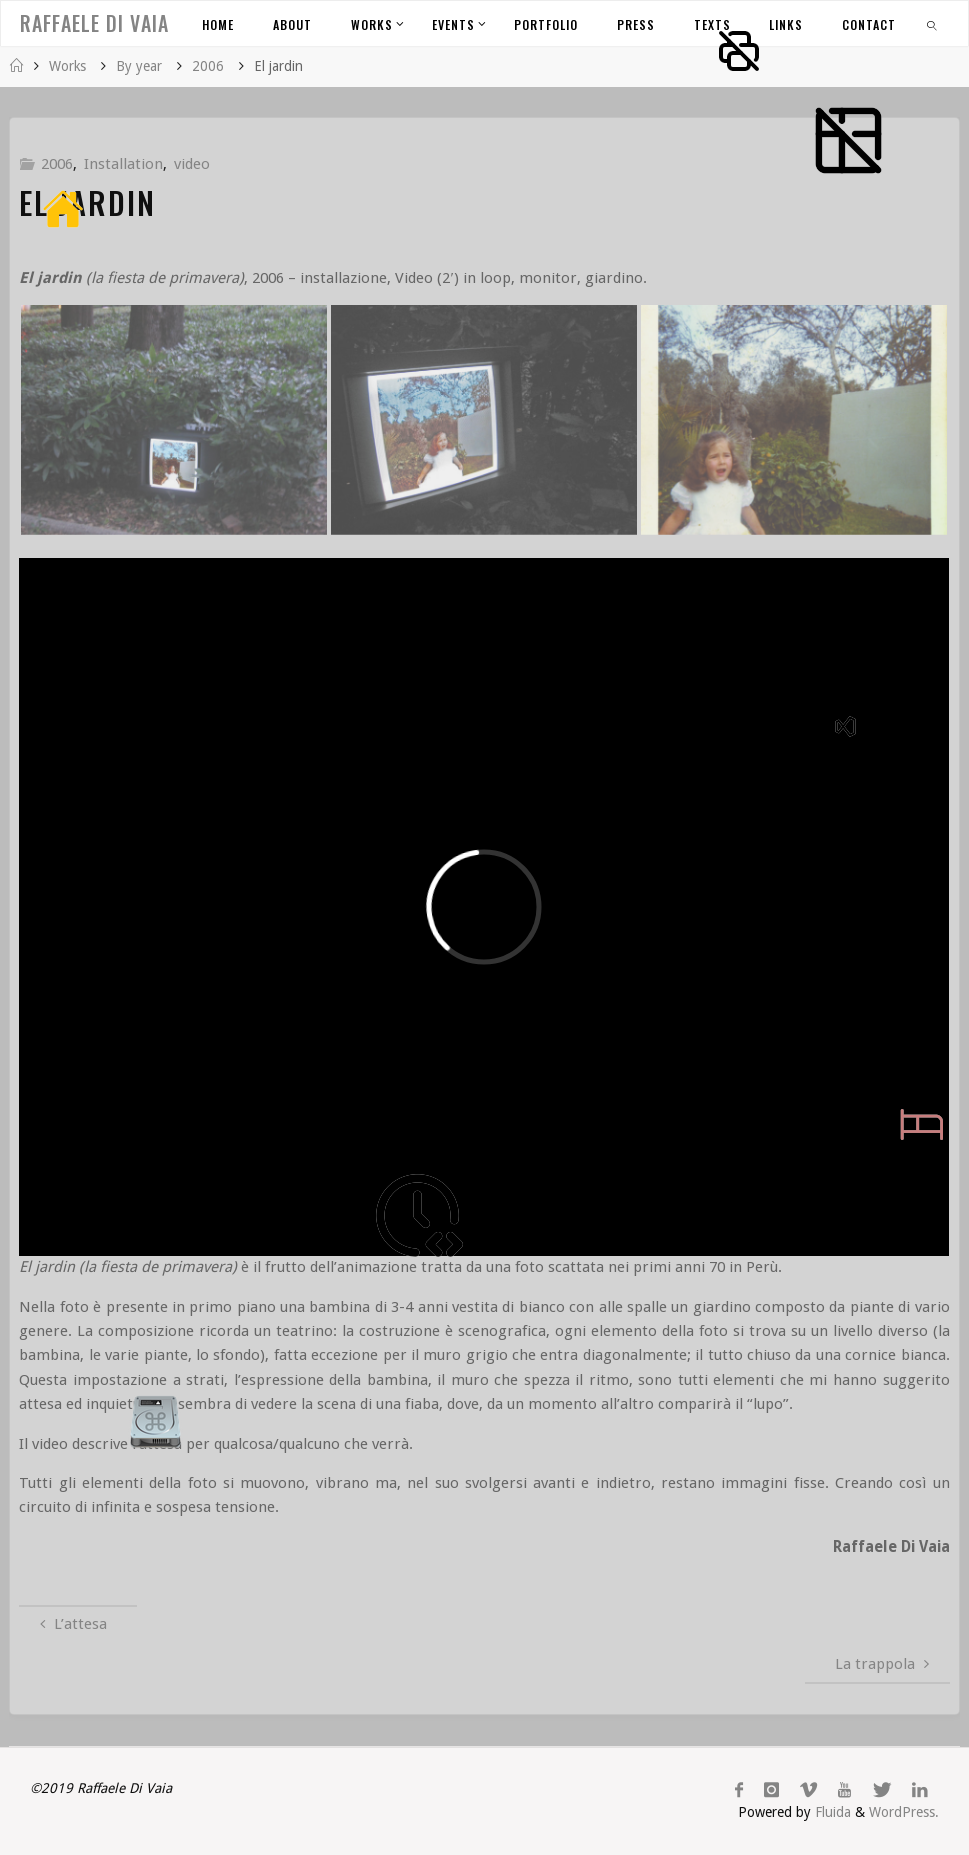  Describe the element at coordinates (848, 140) in the screenshot. I see `disable table view` at that location.